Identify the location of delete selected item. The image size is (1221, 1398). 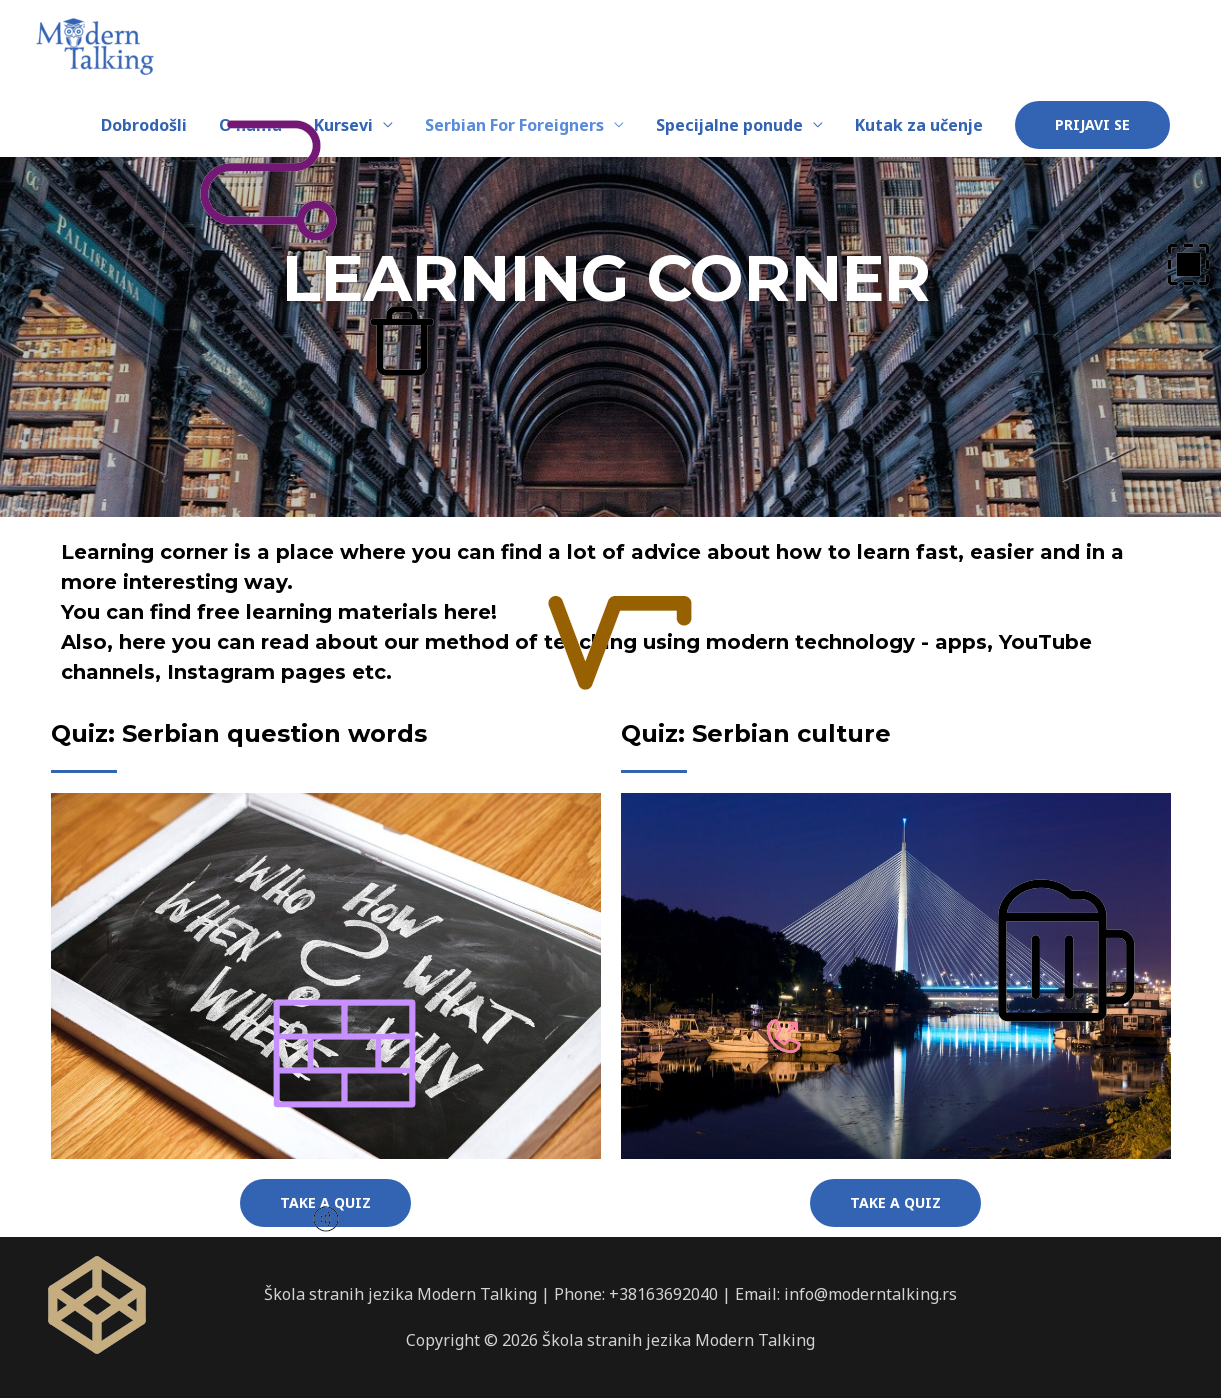
(402, 341).